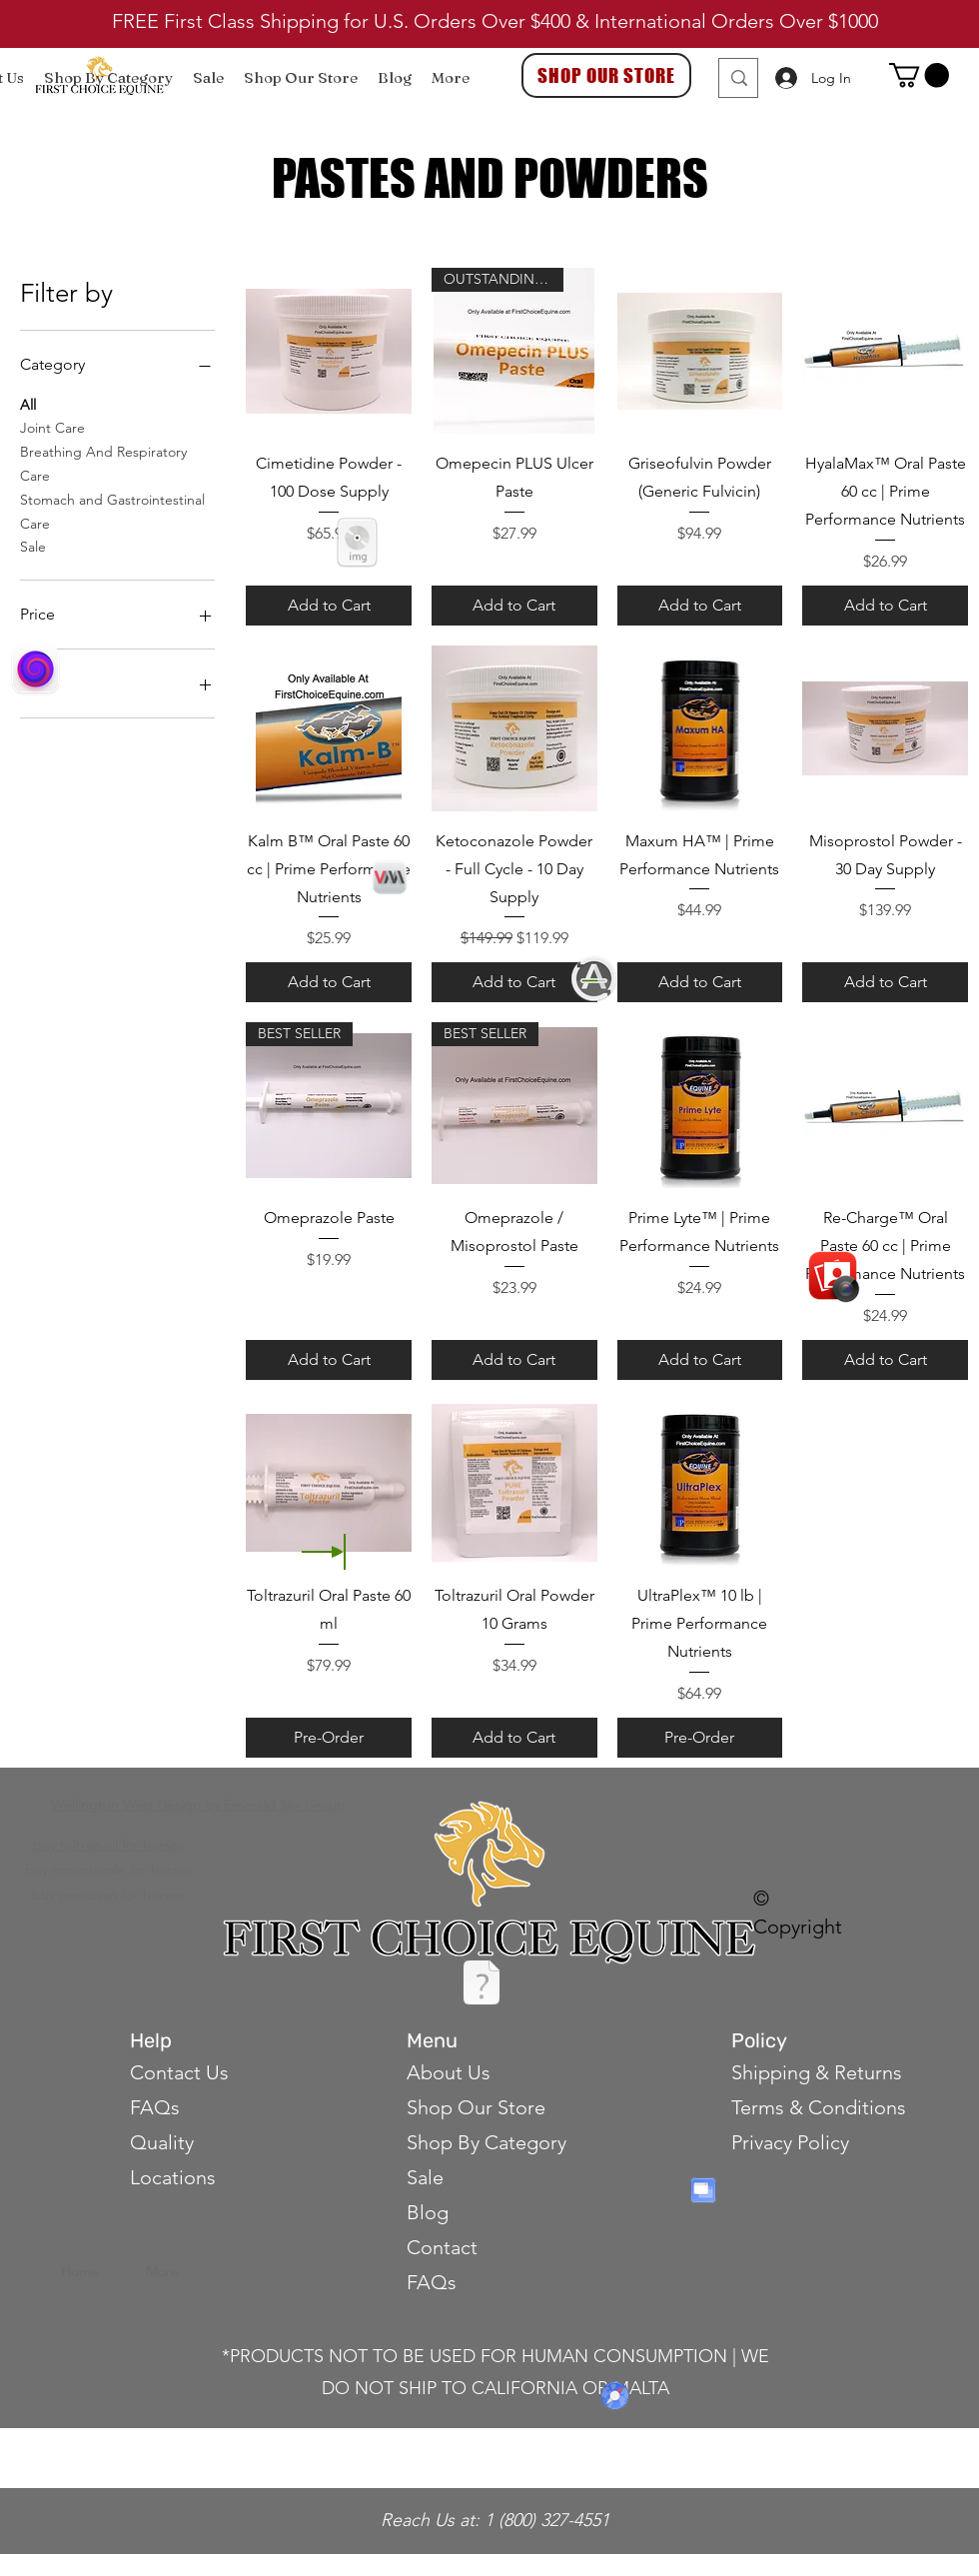 Image resolution: width=979 pixels, height=2576 pixels. I want to click on open virt-manager virtual machine management app, so click(390, 877).